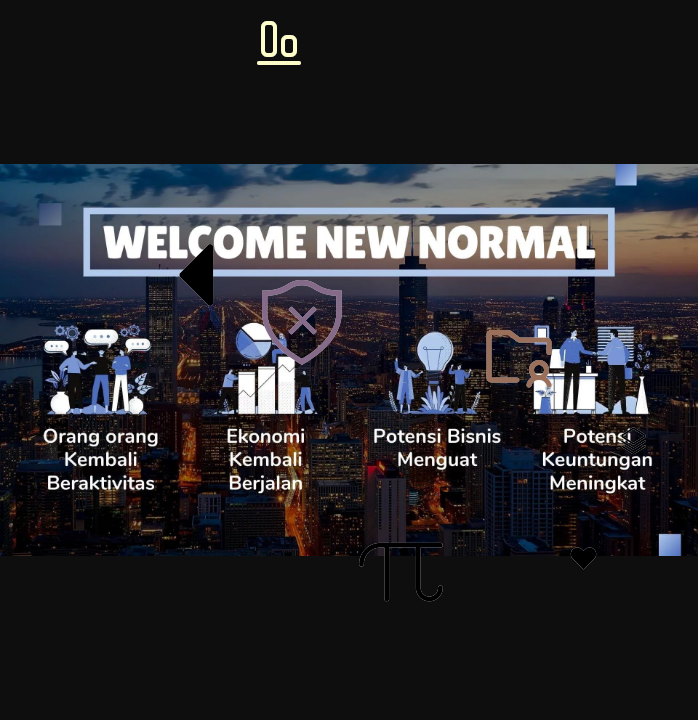  What do you see at coordinates (301, 322) in the screenshot?
I see `indicates an untrusted workspace or security warning` at bounding box center [301, 322].